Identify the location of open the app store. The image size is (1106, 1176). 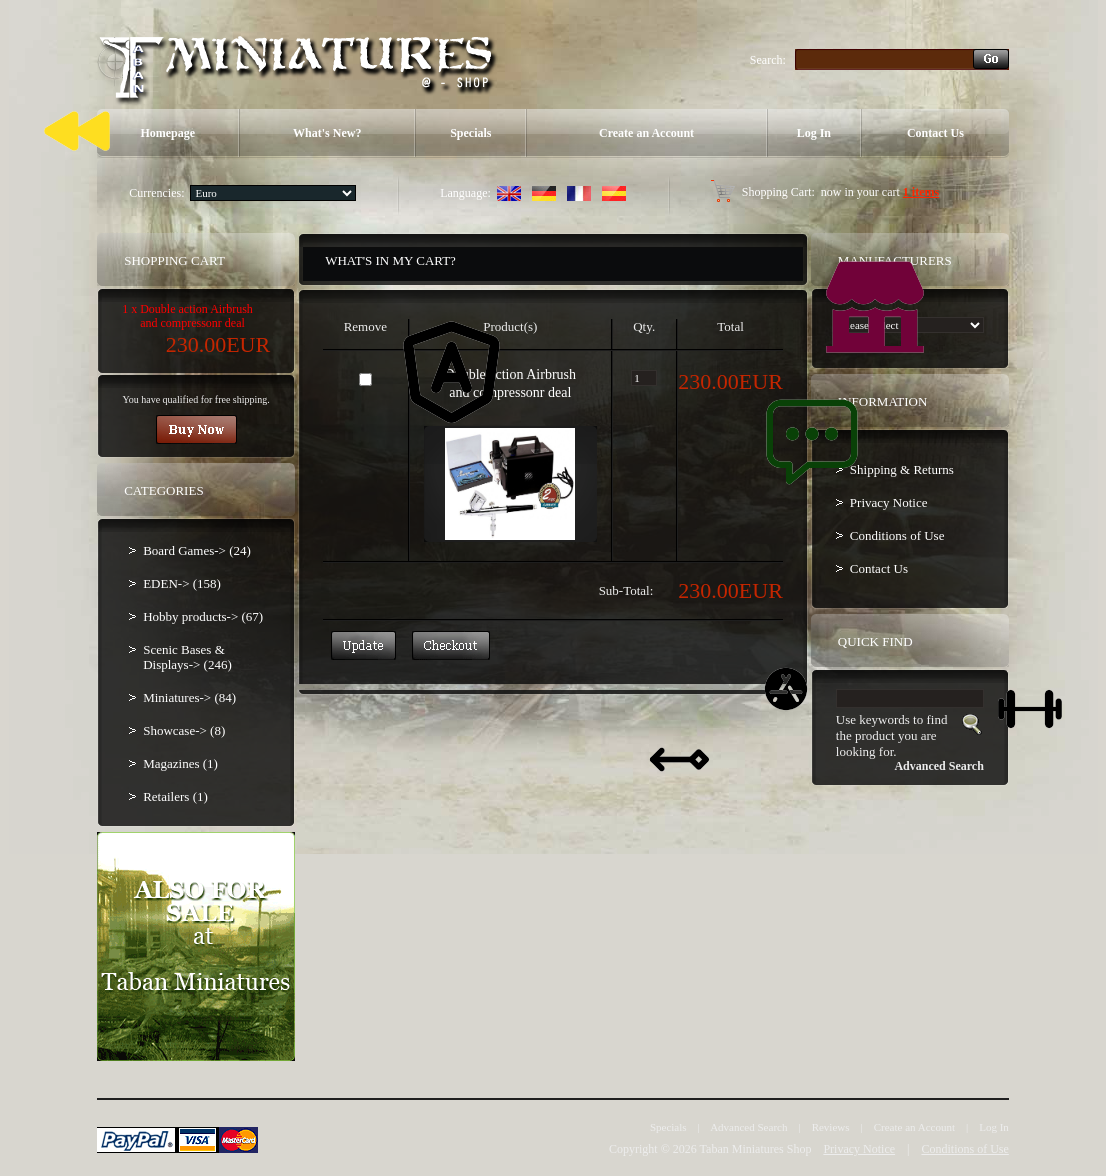
(786, 689).